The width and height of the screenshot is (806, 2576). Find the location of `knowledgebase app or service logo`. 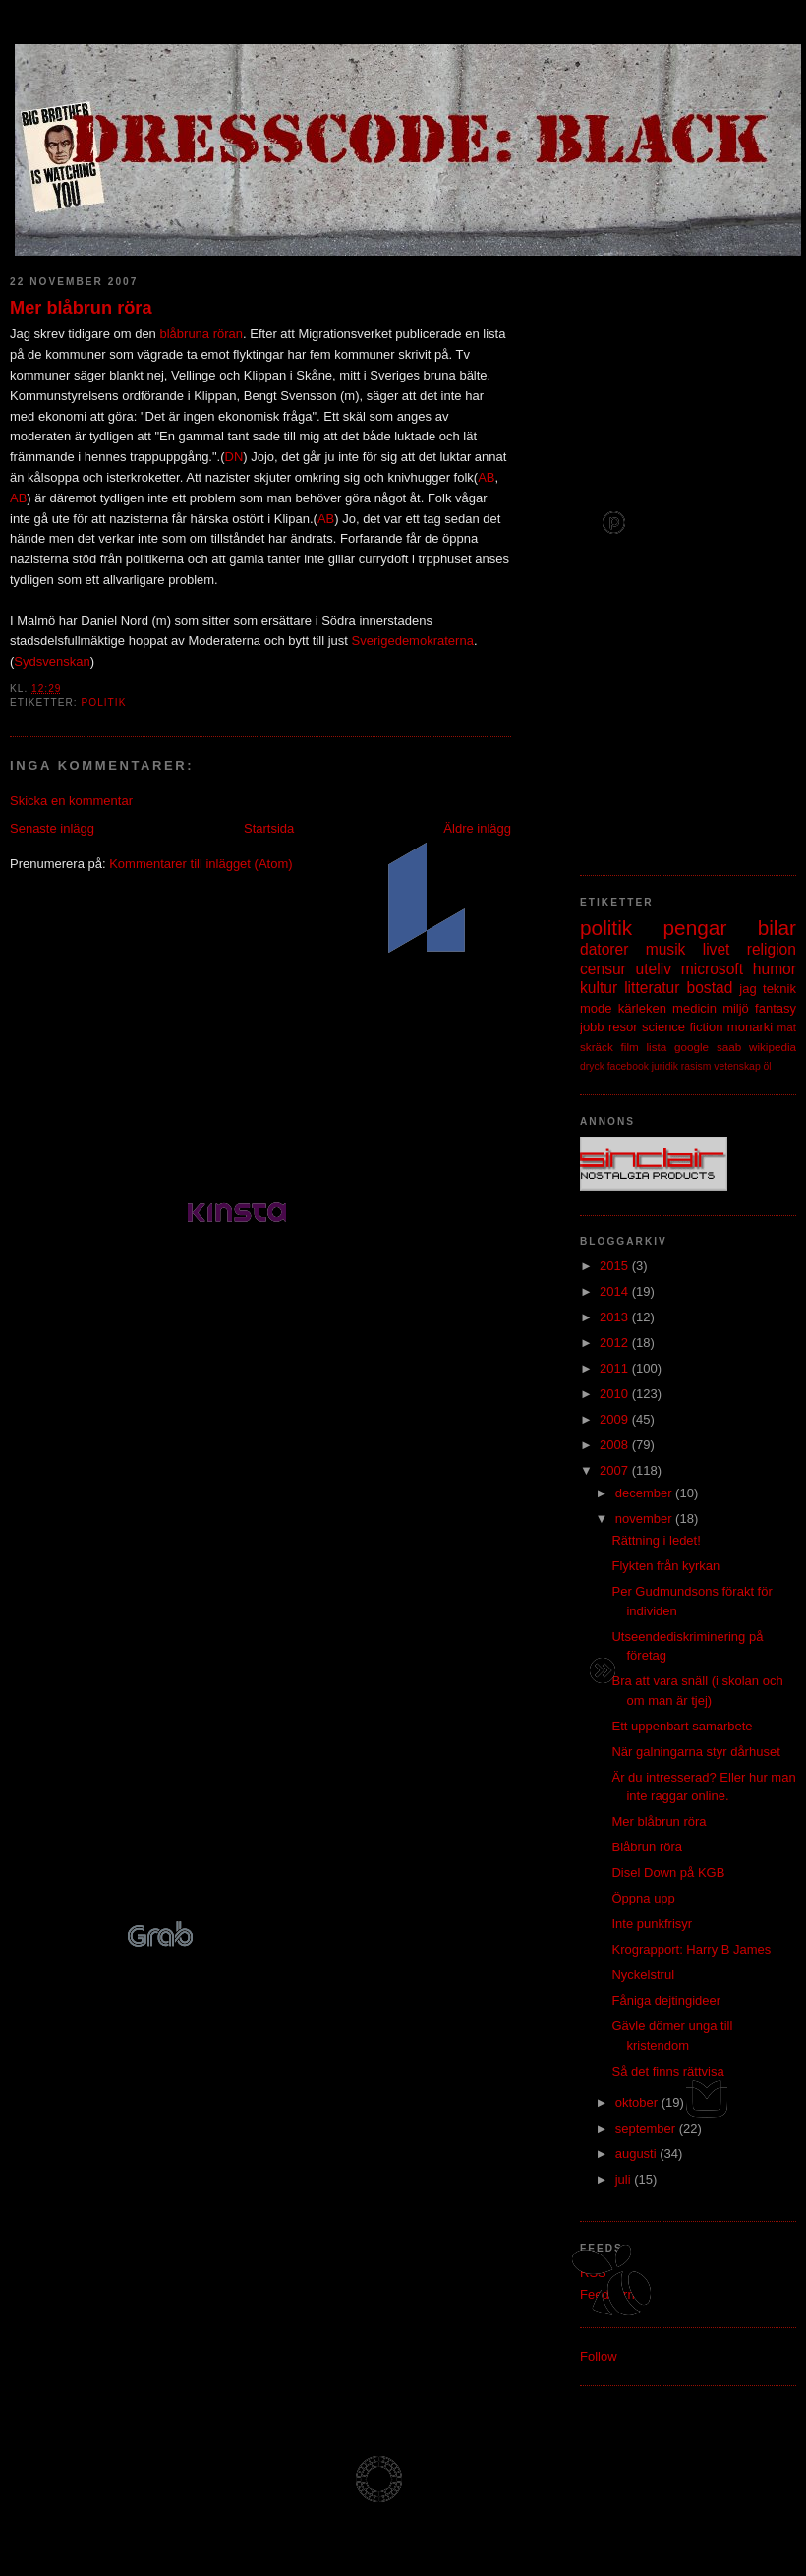

knowledgebase app or service logo is located at coordinates (707, 2099).